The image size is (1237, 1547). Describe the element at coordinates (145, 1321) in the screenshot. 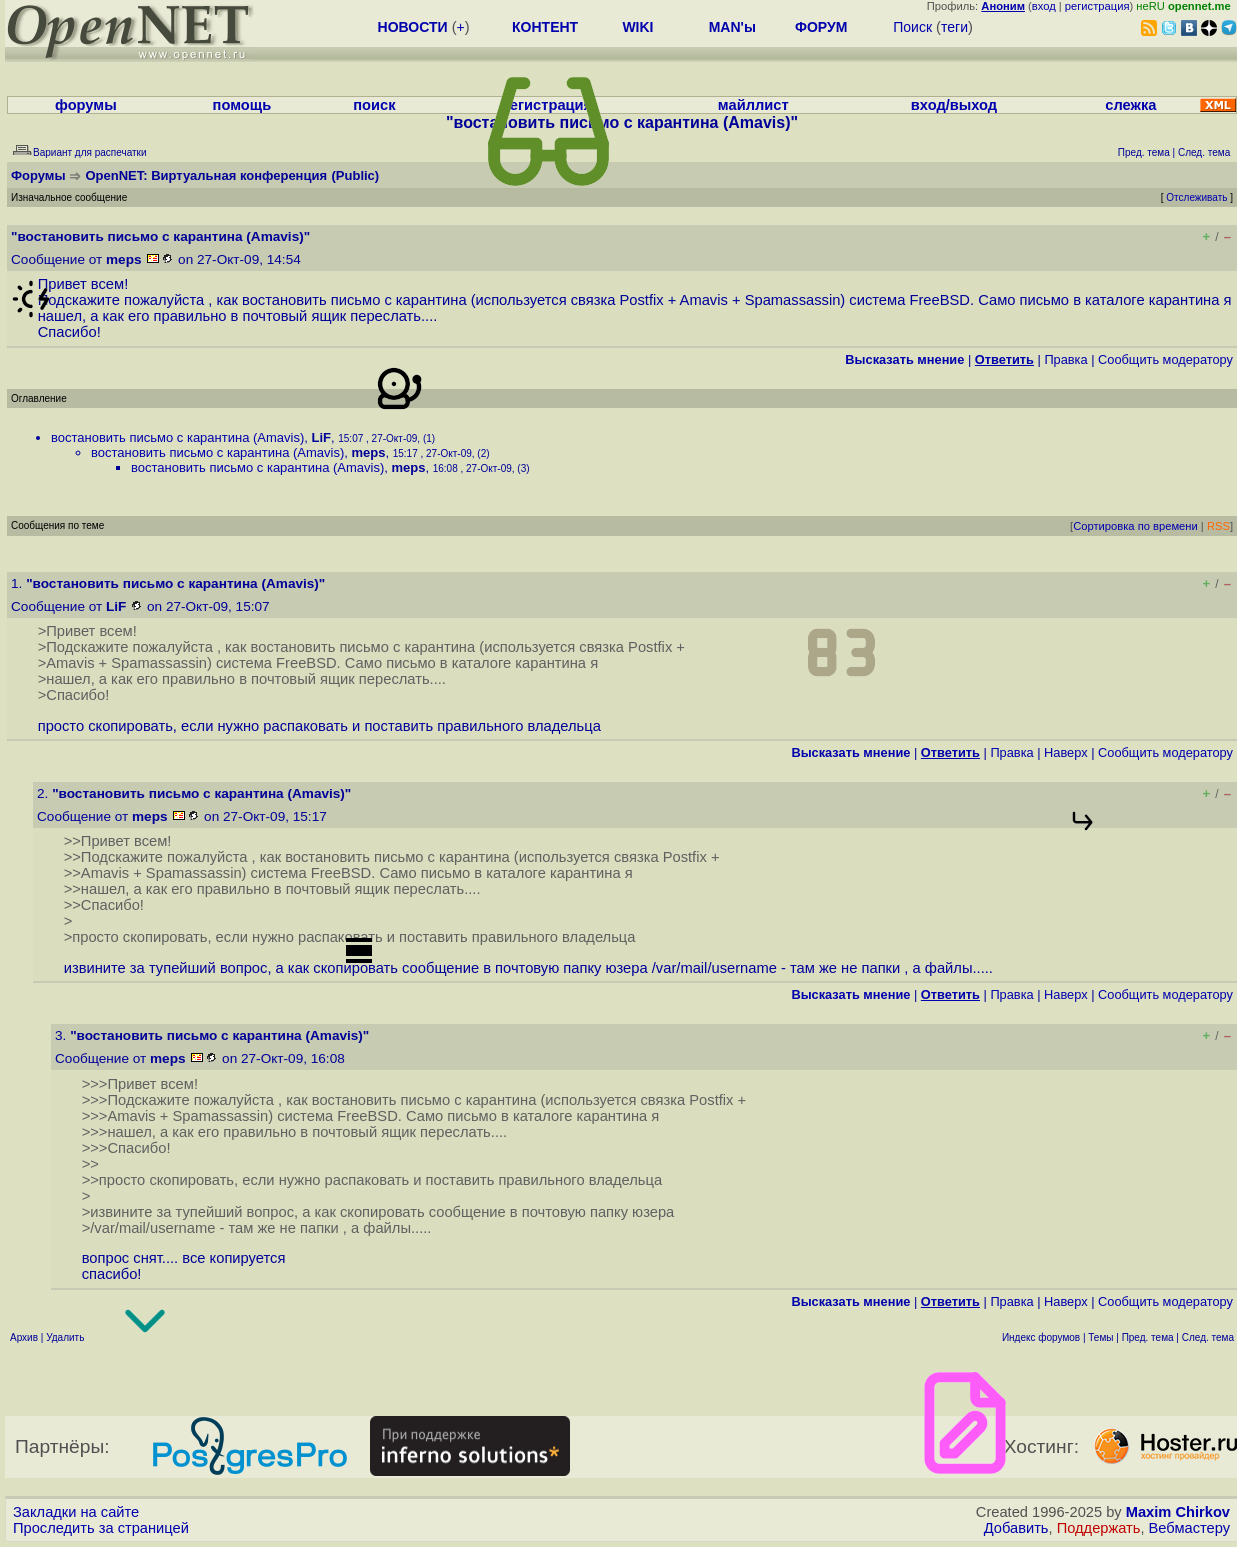

I see `expand a dropdown menu or collapsed section` at that location.